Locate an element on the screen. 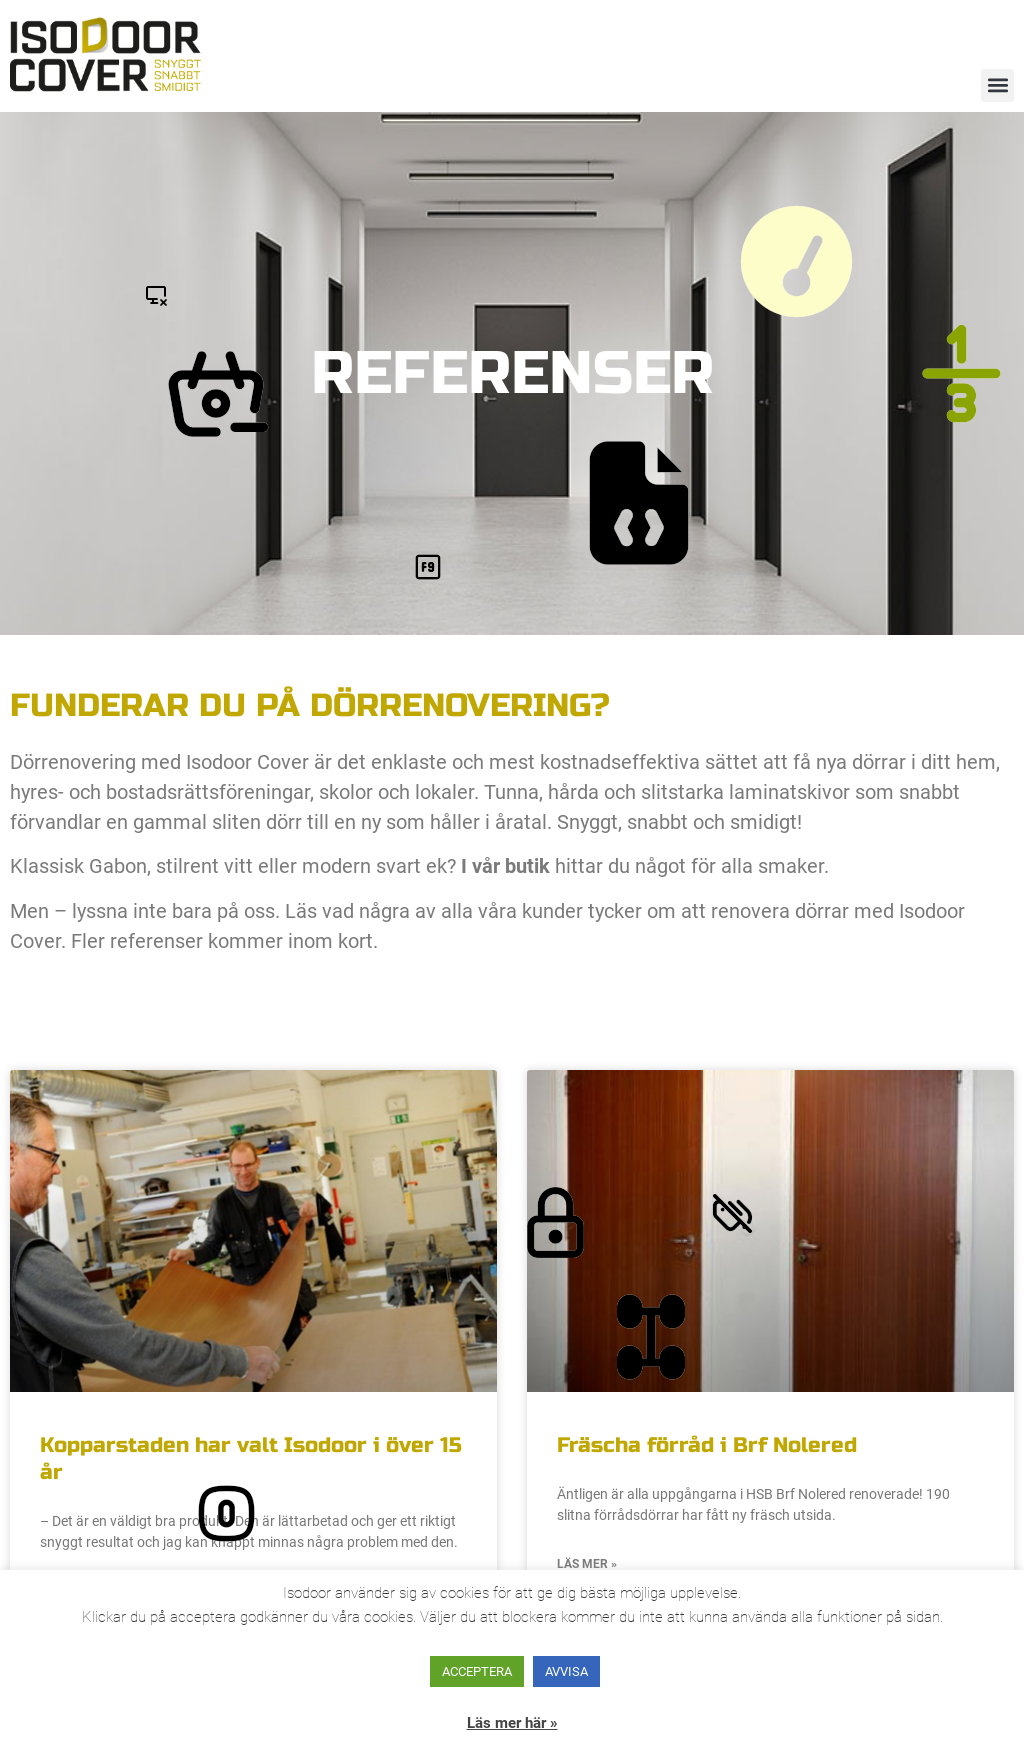 This screenshot has height=1746, width=1024. view source code file is located at coordinates (639, 503).